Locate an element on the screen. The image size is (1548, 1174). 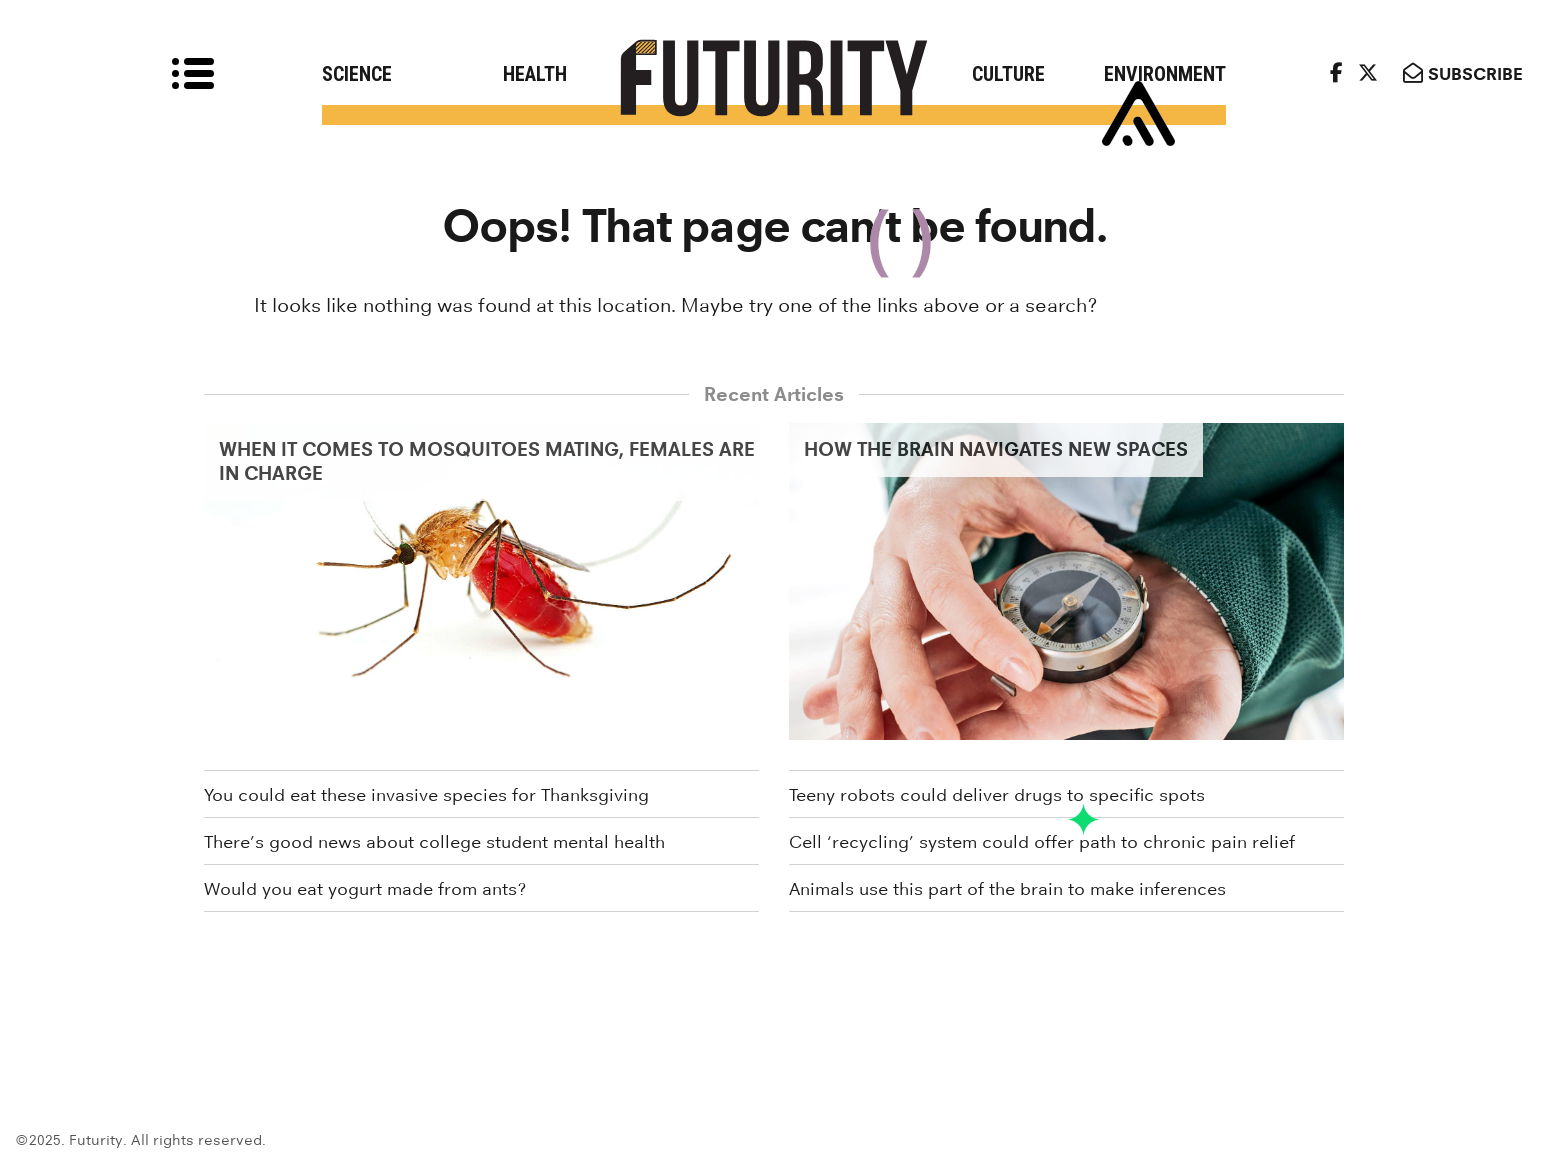
open aegis authenticator app is located at coordinates (1138, 113).